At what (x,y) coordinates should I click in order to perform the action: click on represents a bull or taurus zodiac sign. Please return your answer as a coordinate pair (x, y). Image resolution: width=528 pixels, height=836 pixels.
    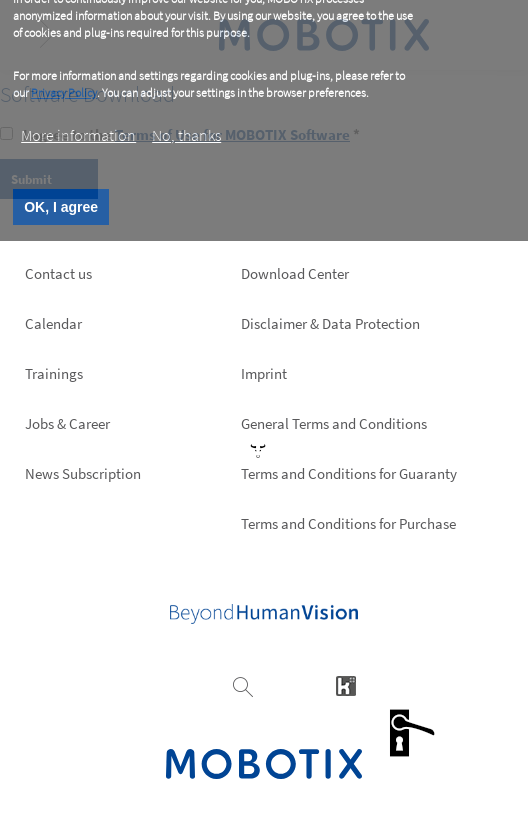
    Looking at the image, I should click on (258, 451).